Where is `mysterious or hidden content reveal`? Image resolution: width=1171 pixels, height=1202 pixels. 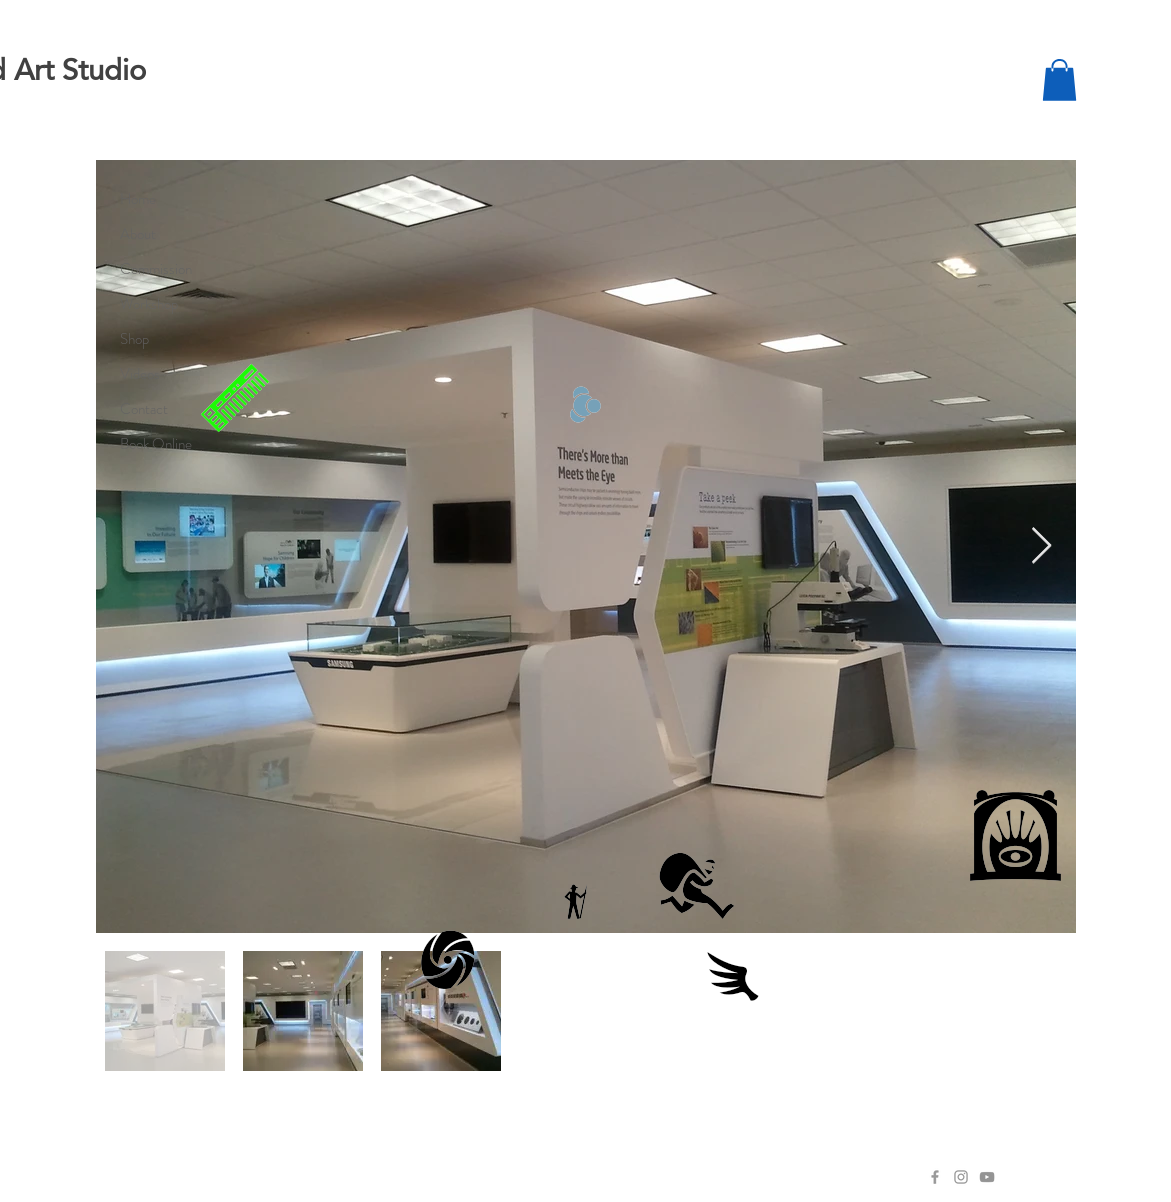 mysterious or hidden content reveal is located at coordinates (1015, 835).